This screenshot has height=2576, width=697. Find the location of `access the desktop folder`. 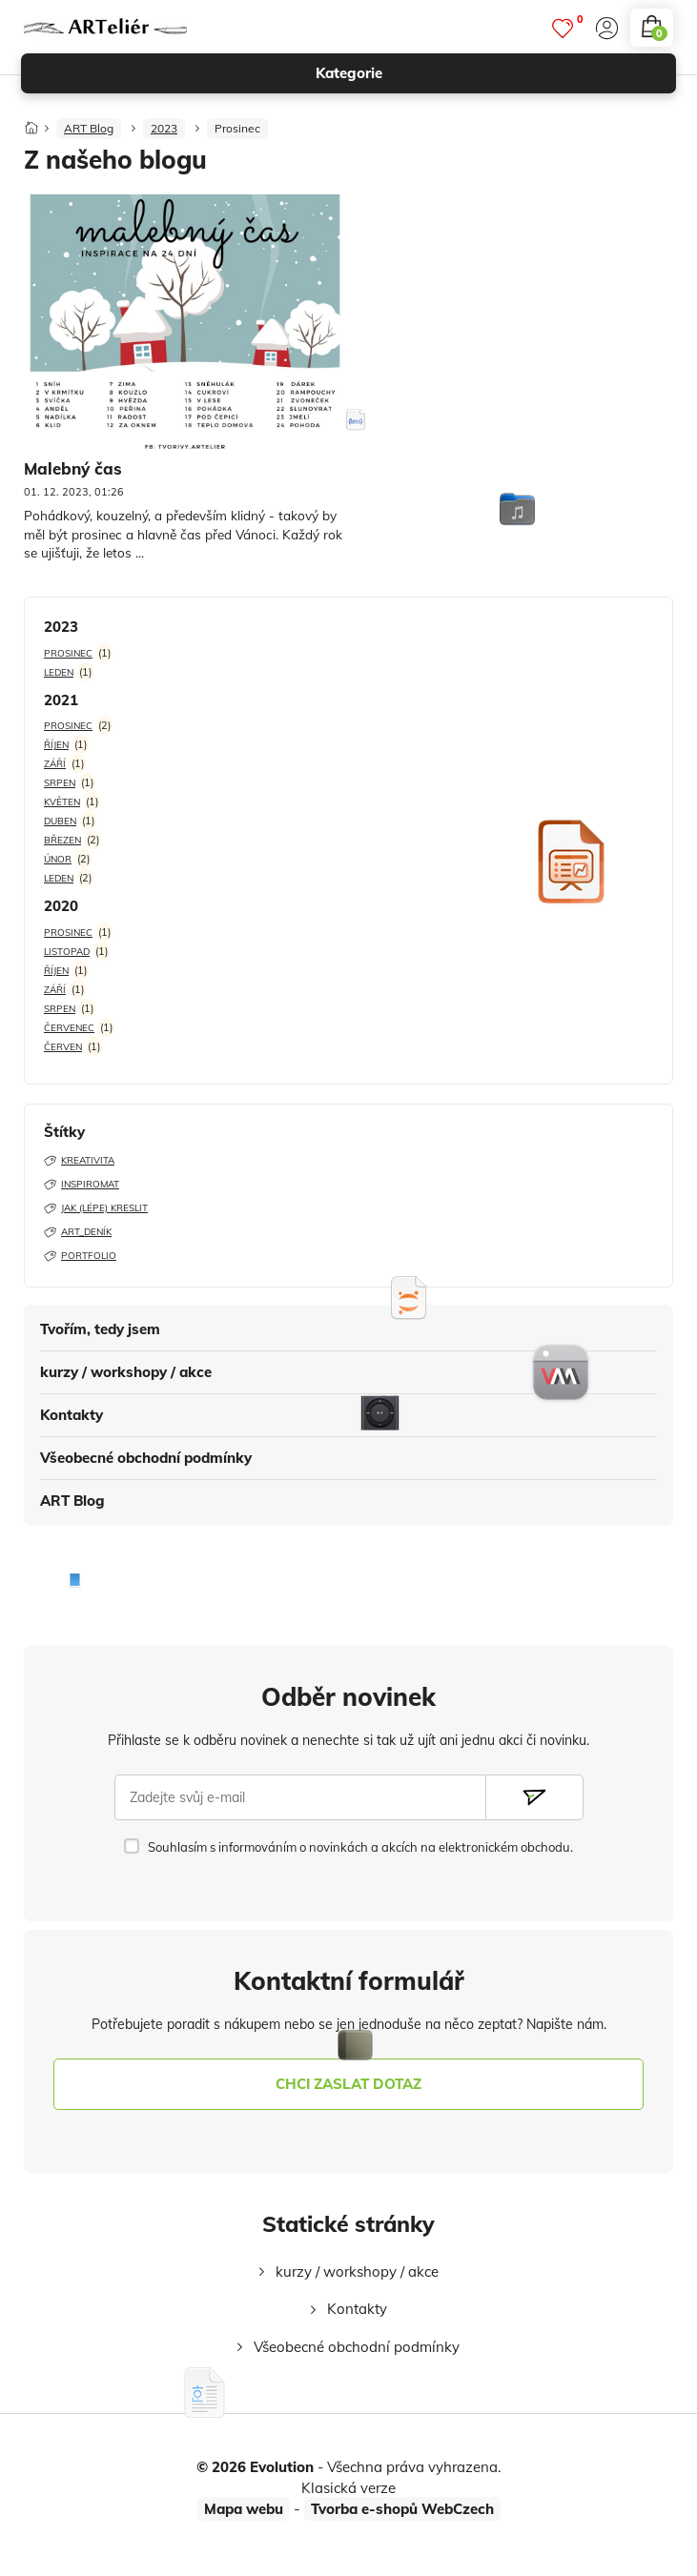

access the desktop folder is located at coordinates (355, 2043).